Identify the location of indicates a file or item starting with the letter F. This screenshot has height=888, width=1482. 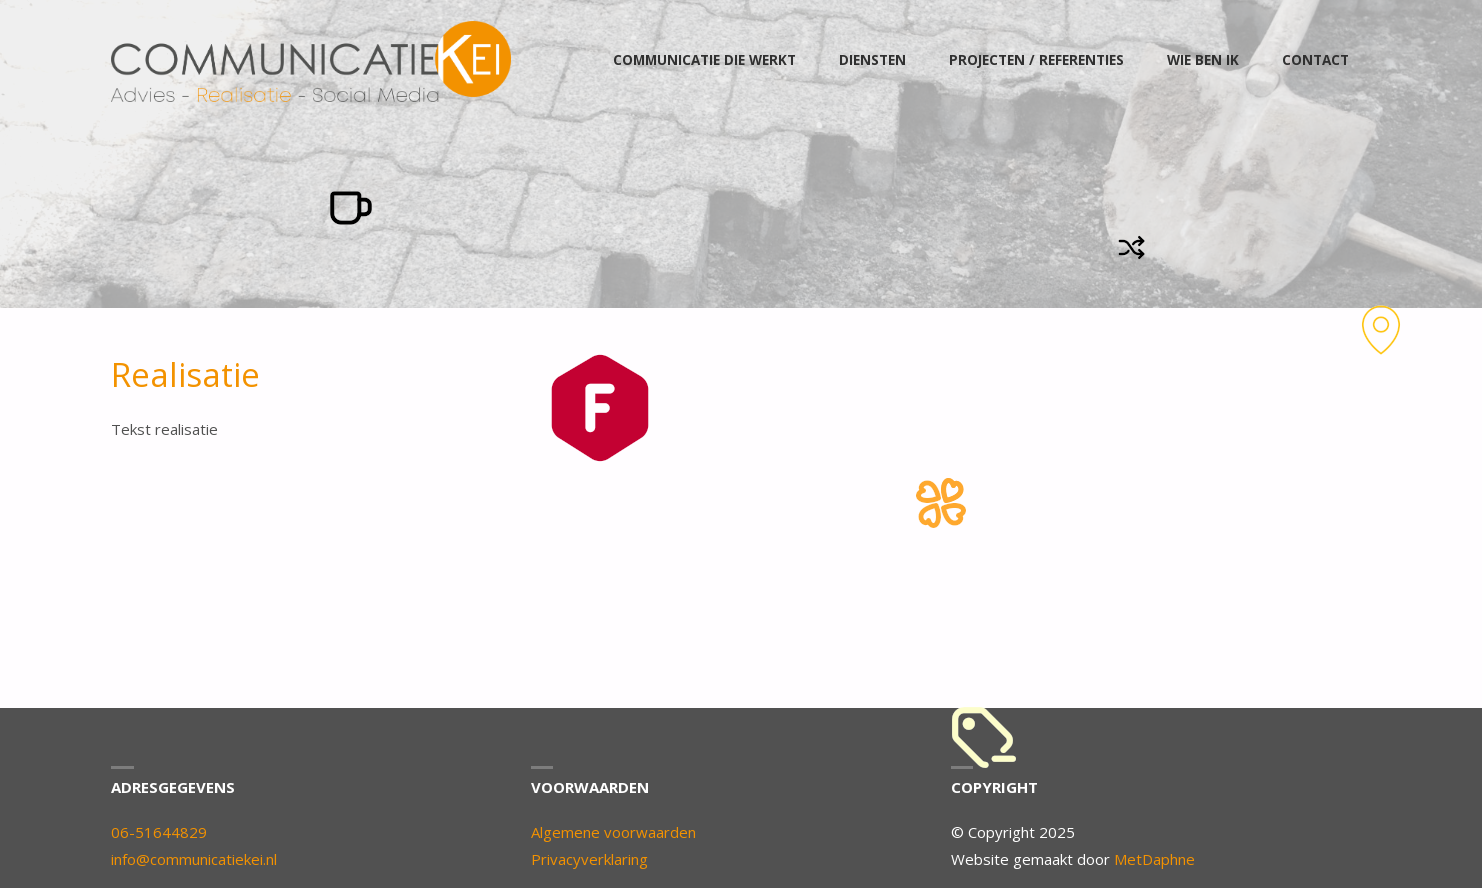
(600, 408).